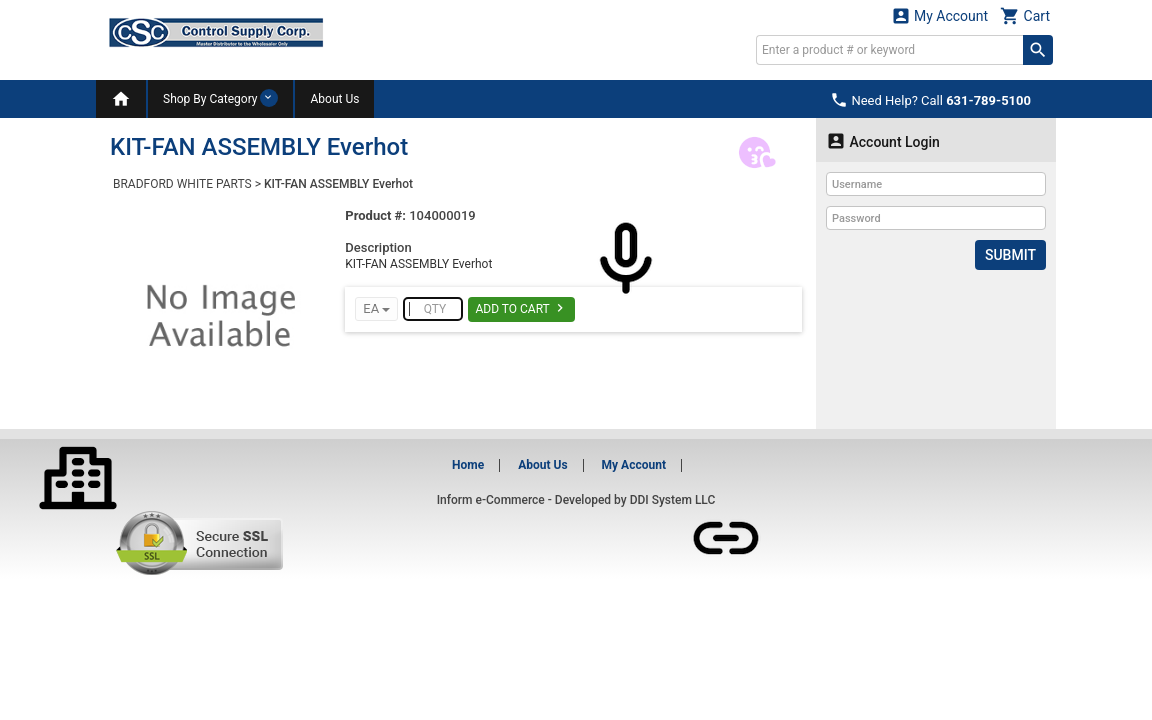 The image size is (1152, 720). I want to click on send a kiss or flirty reaction, so click(756, 152).